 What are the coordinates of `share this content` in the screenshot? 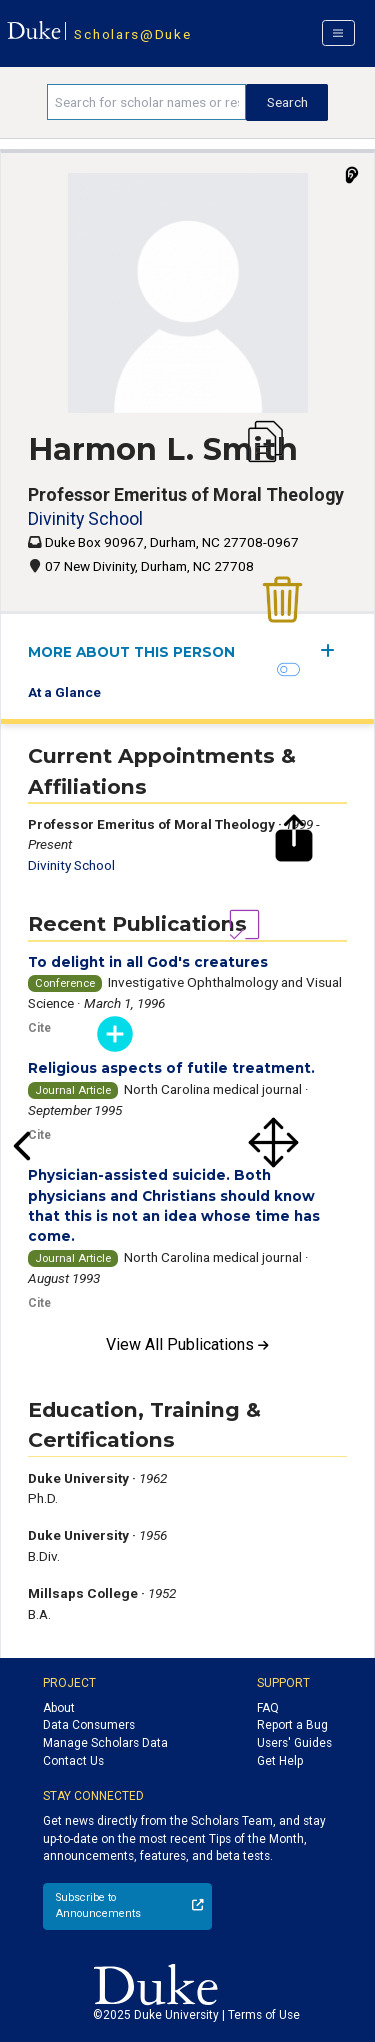 It's located at (294, 838).